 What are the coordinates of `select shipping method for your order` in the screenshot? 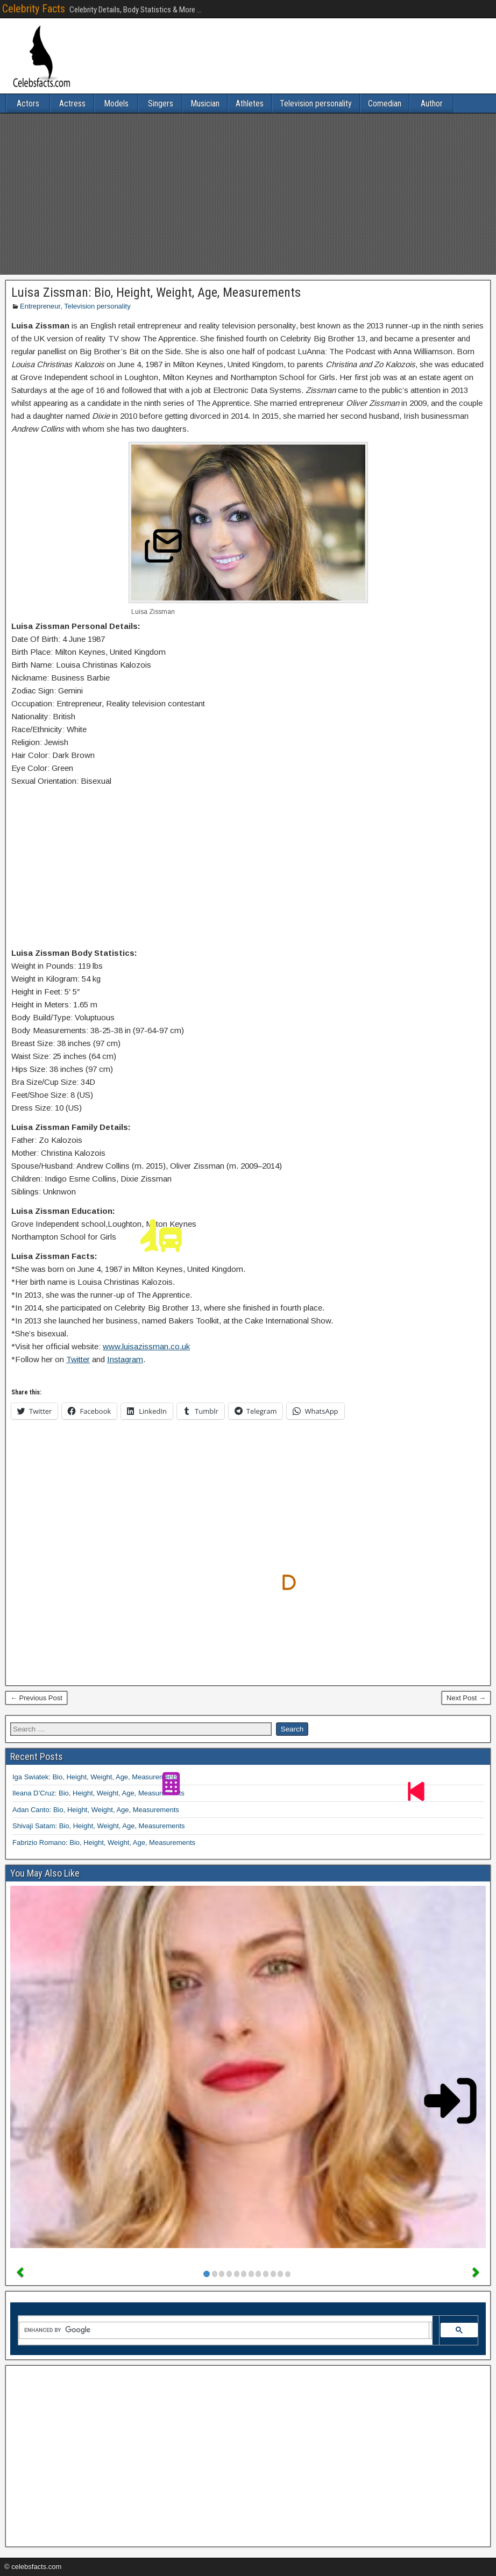 It's located at (161, 1235).